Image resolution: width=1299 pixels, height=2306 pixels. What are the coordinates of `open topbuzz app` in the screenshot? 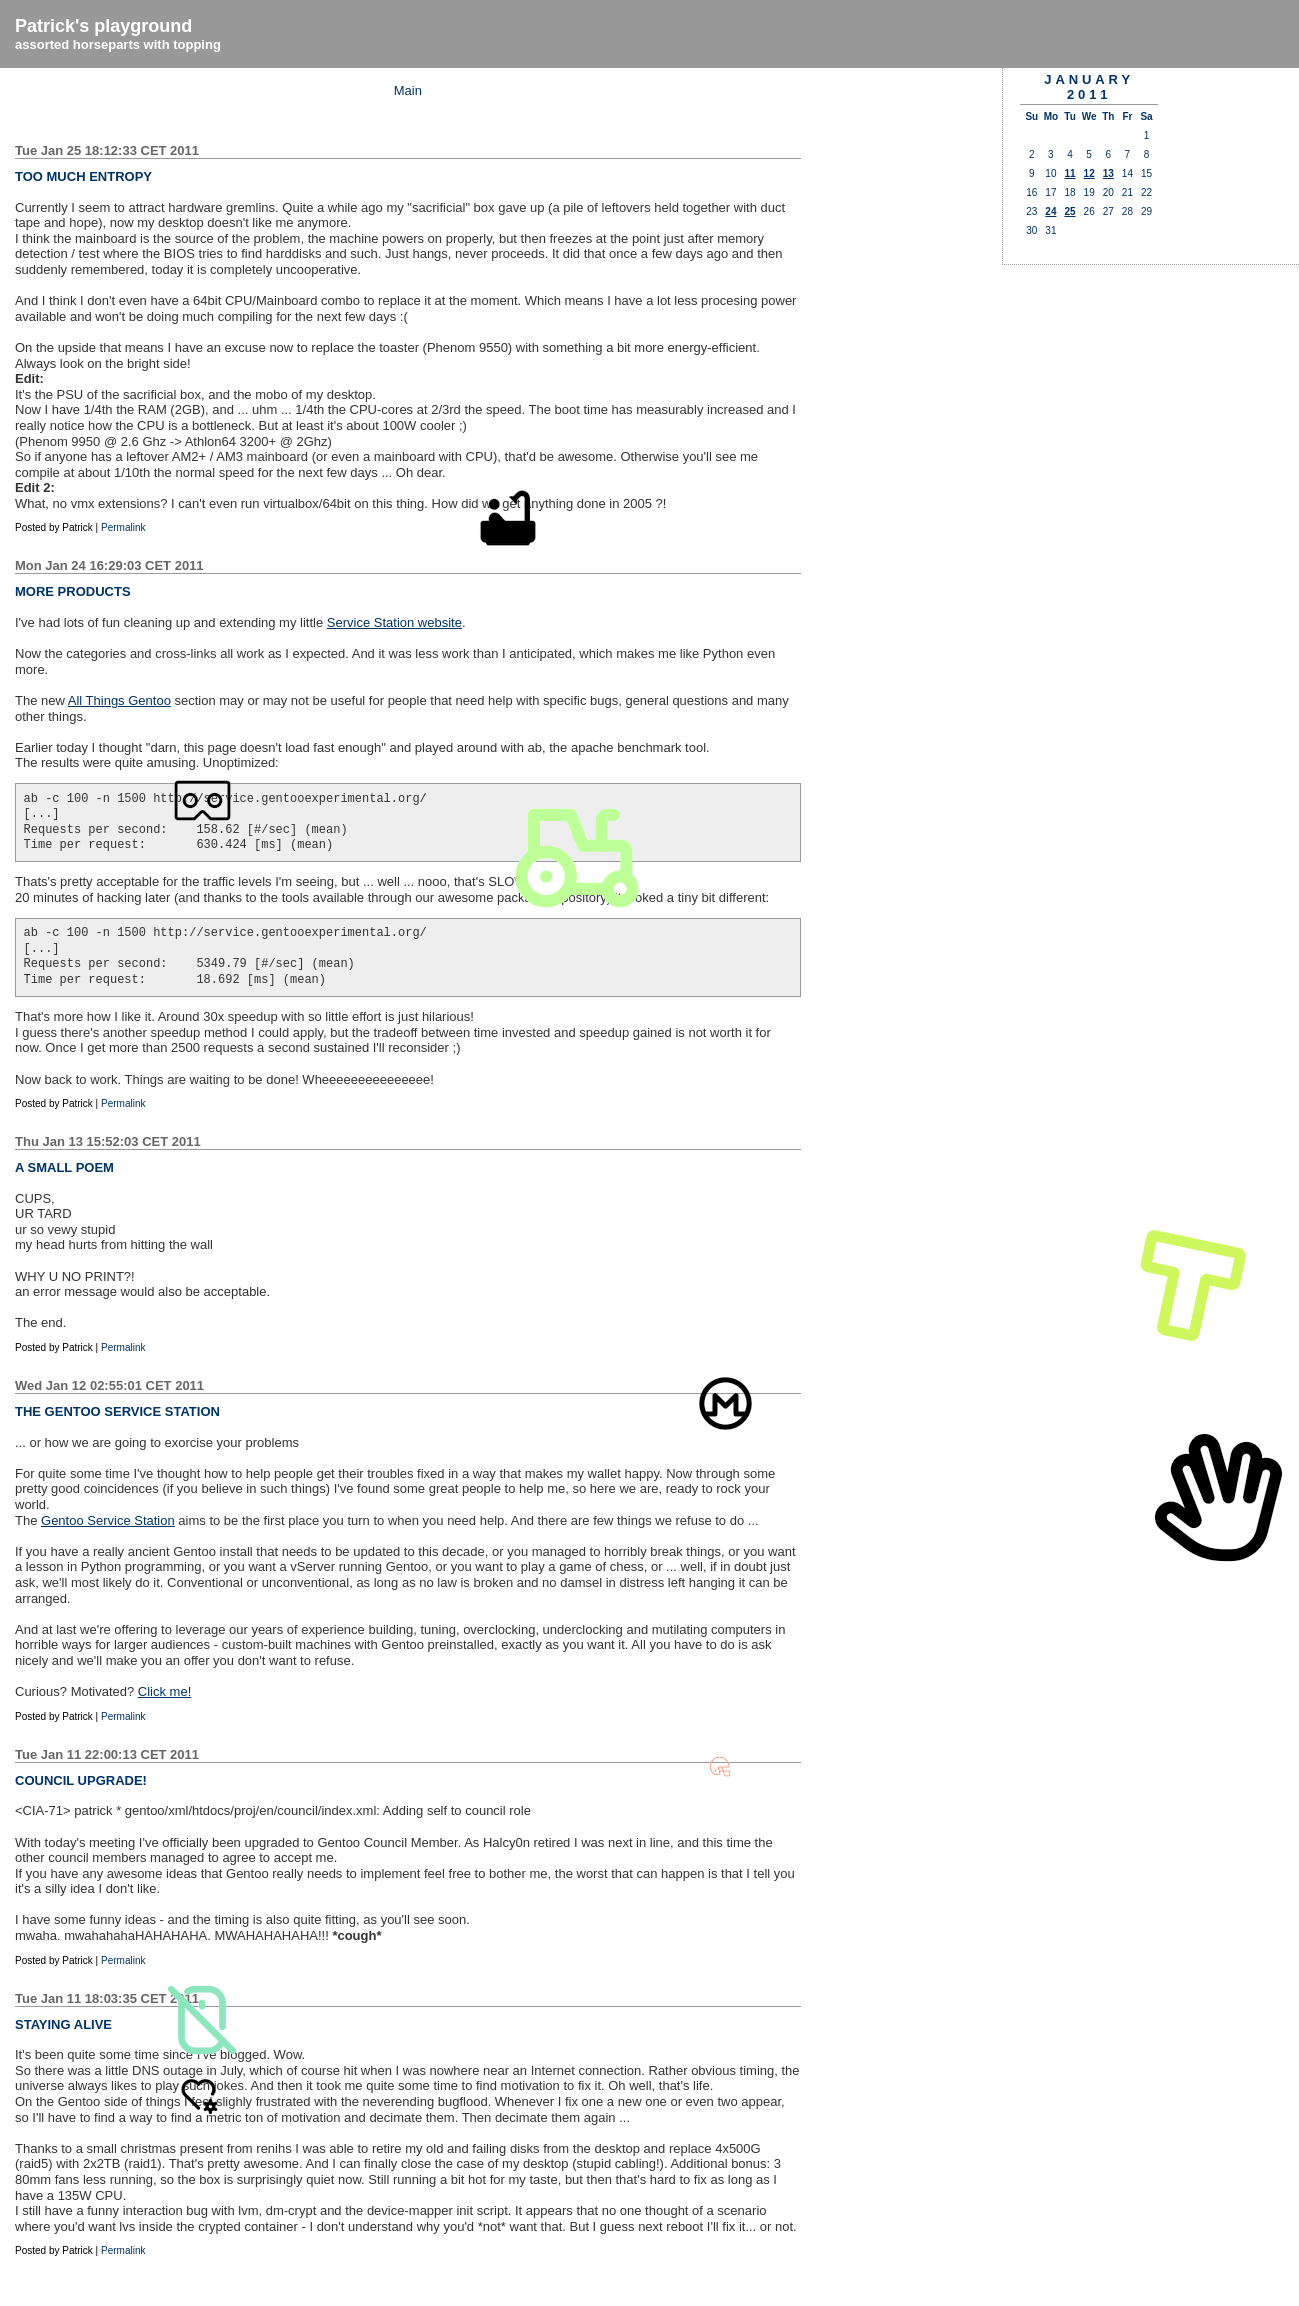 It's located at (1190, 1285).